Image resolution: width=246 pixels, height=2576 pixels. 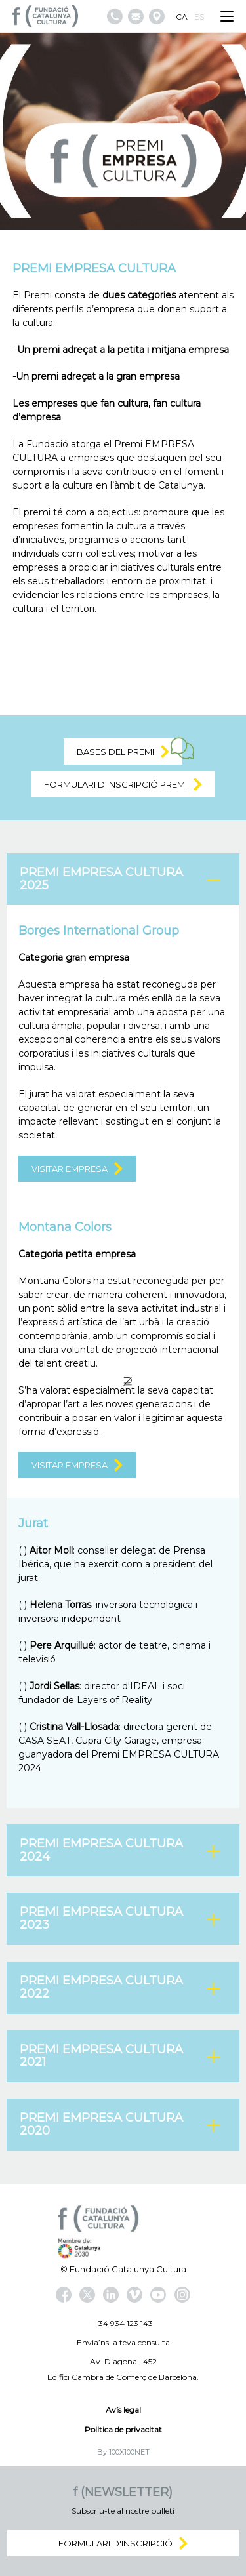 I want to click on indicates "not superset of" mathematical relationship, so click(x=127, y=1381).